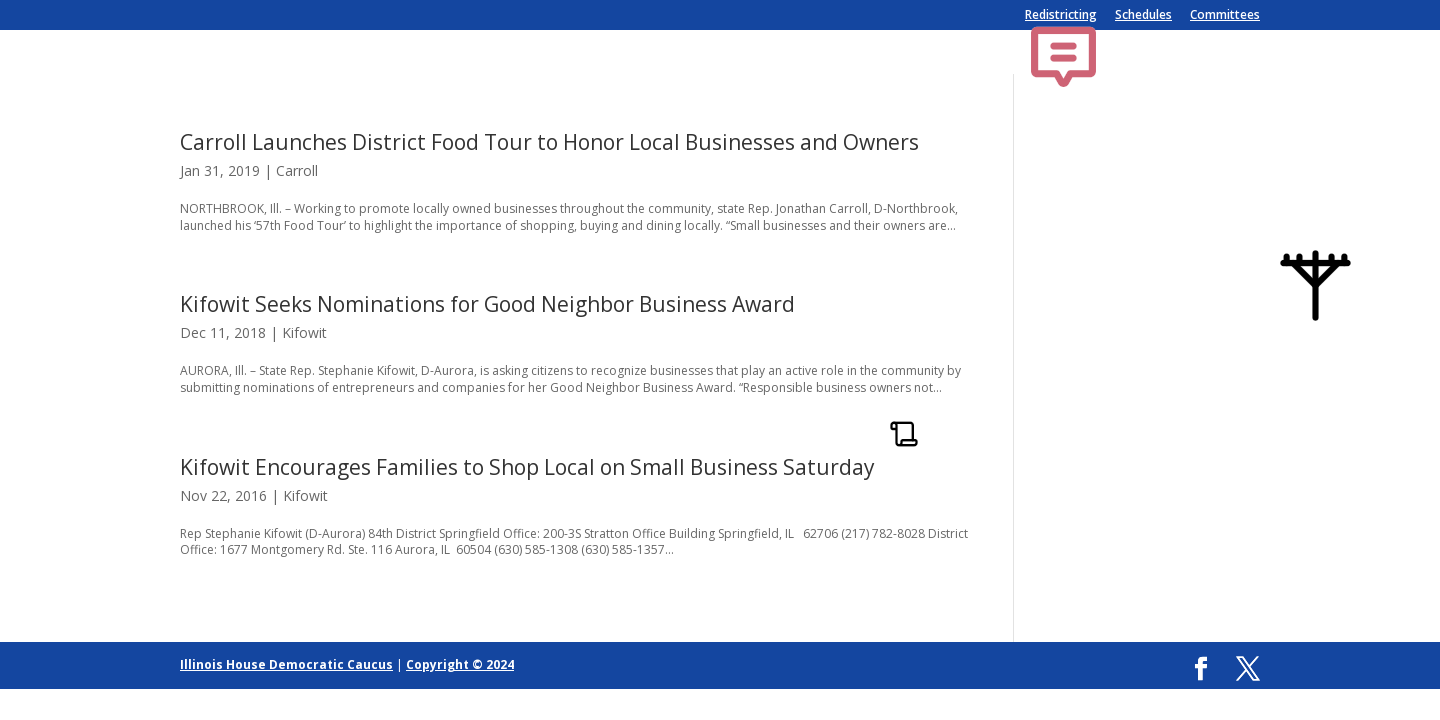 Image resolution: width=1440 pixels, height=720 pixels. I want to click on open chat or messaging, so click(1063, 54).